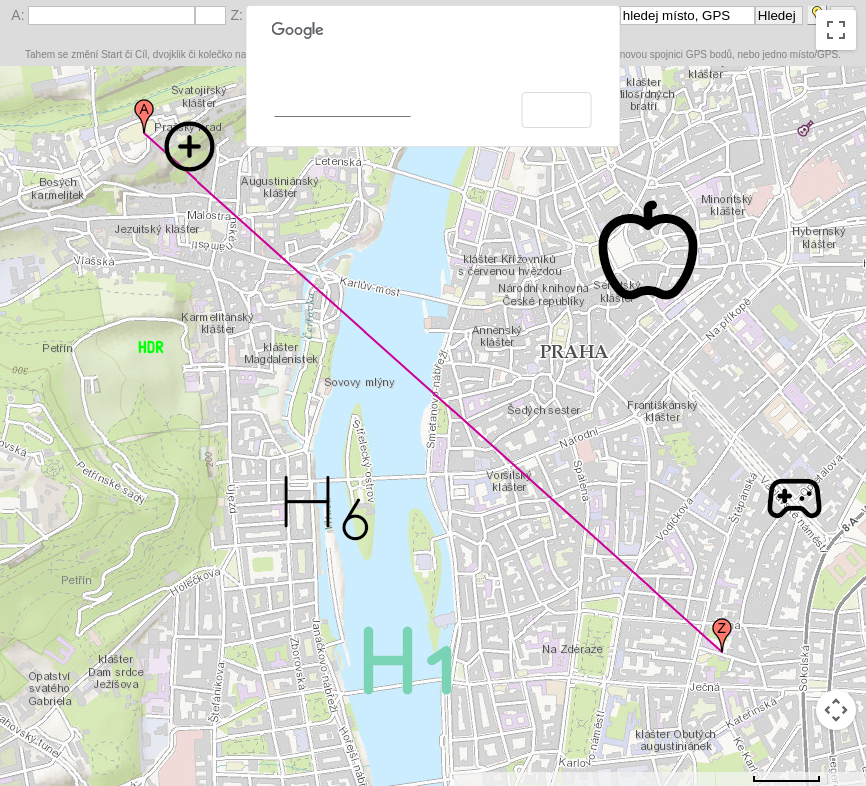  What do you see at coordinates (407, 660) in the screenshot?
I see `format text as a level 1 heading` at bounding box center [407, 660].